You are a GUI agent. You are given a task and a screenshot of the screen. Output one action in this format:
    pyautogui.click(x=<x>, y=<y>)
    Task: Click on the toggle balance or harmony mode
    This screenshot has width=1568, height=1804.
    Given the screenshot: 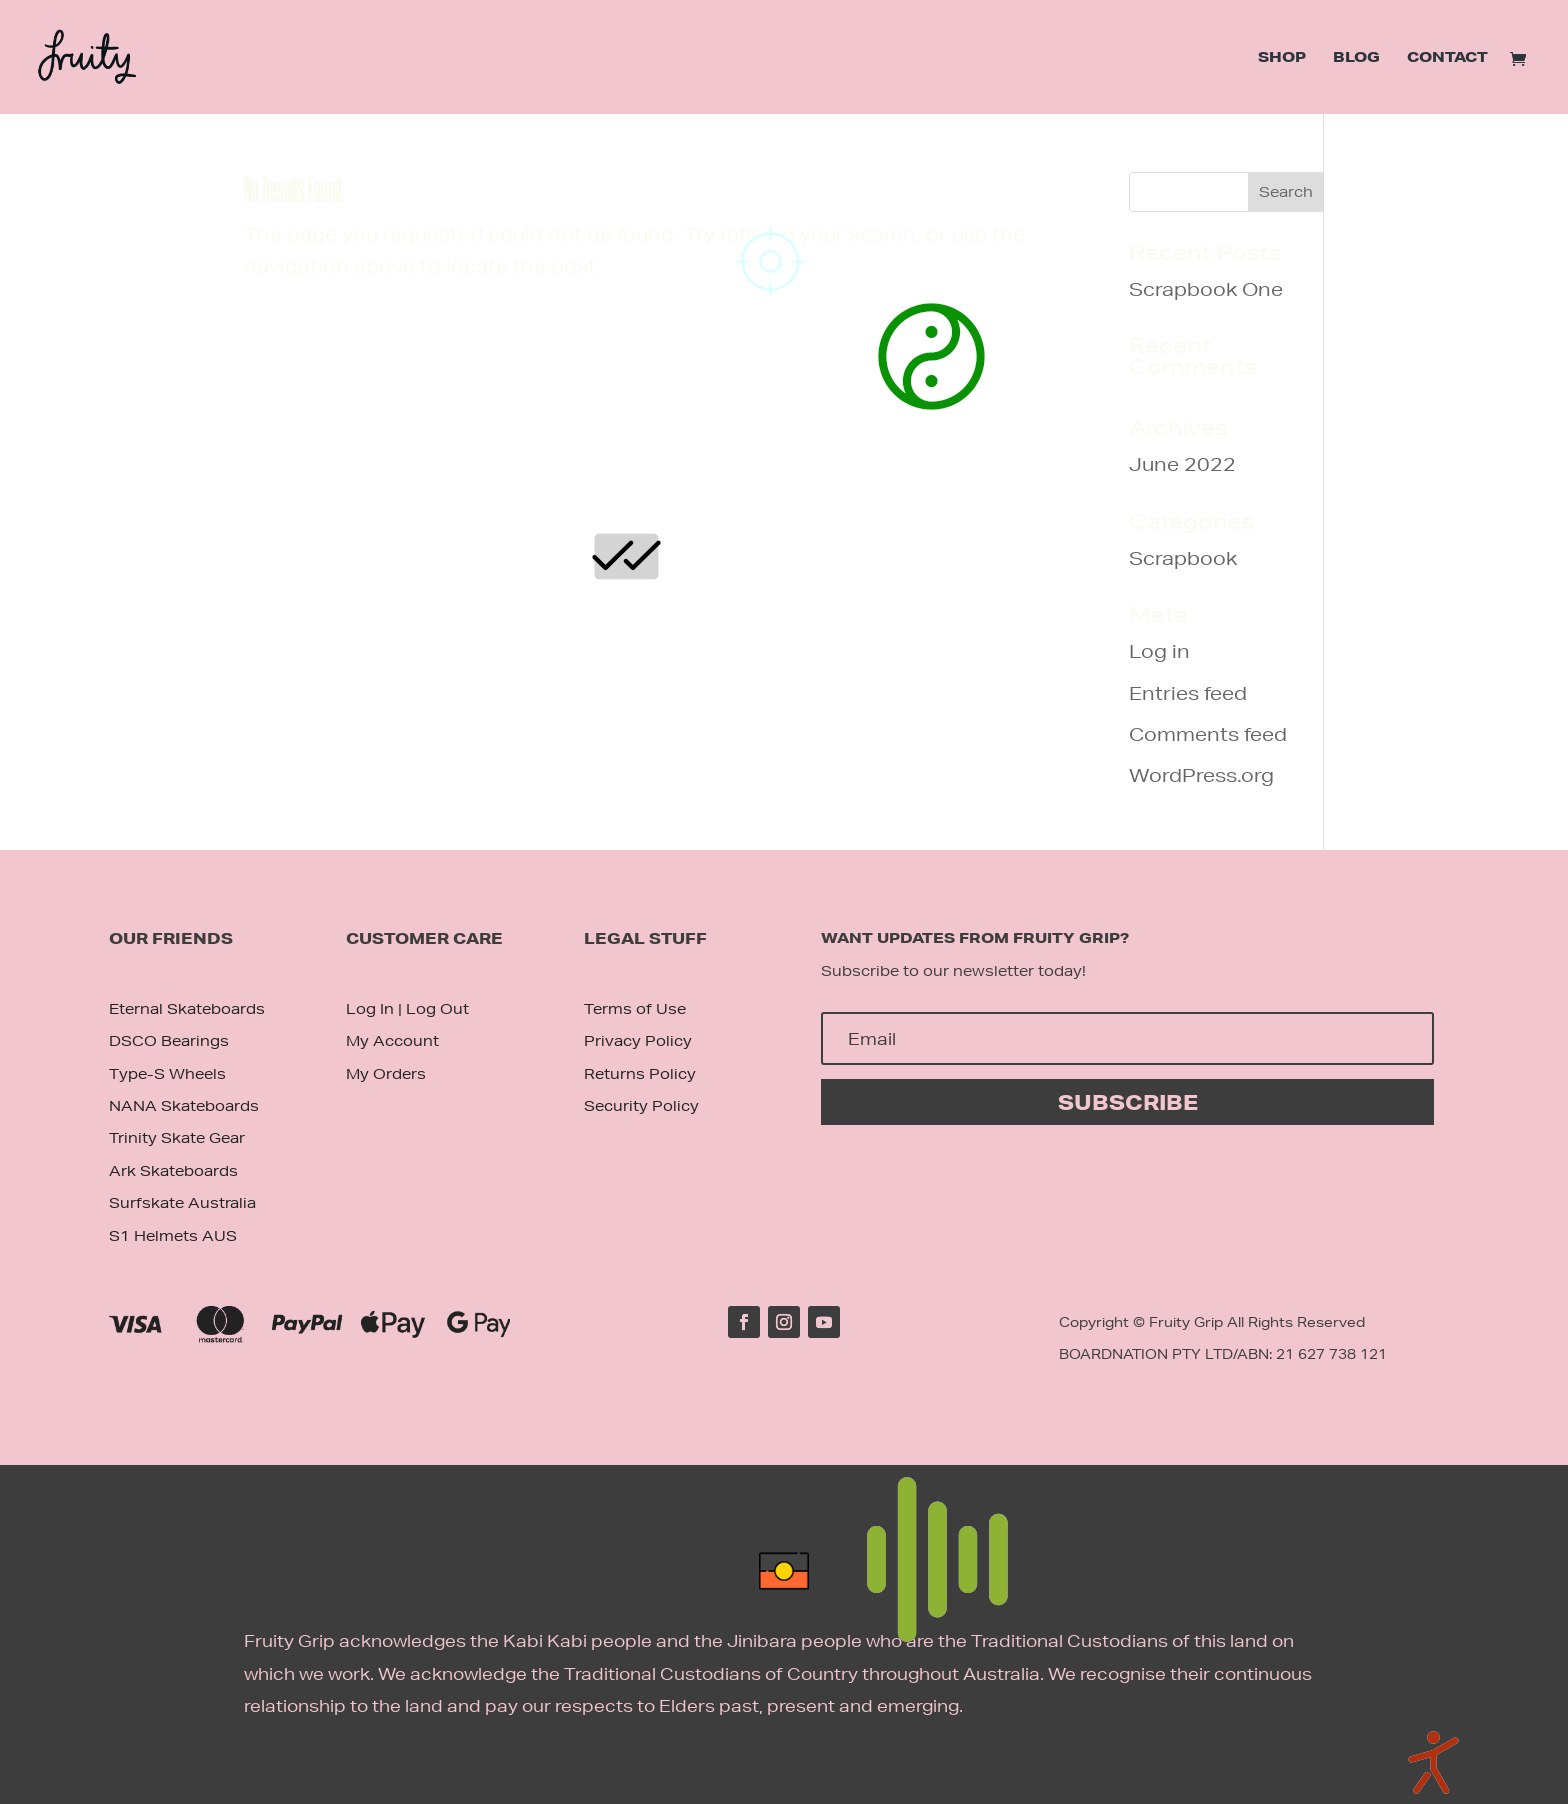 What is the action you would take?
    pyautogui.click(x=931, y=356)
    